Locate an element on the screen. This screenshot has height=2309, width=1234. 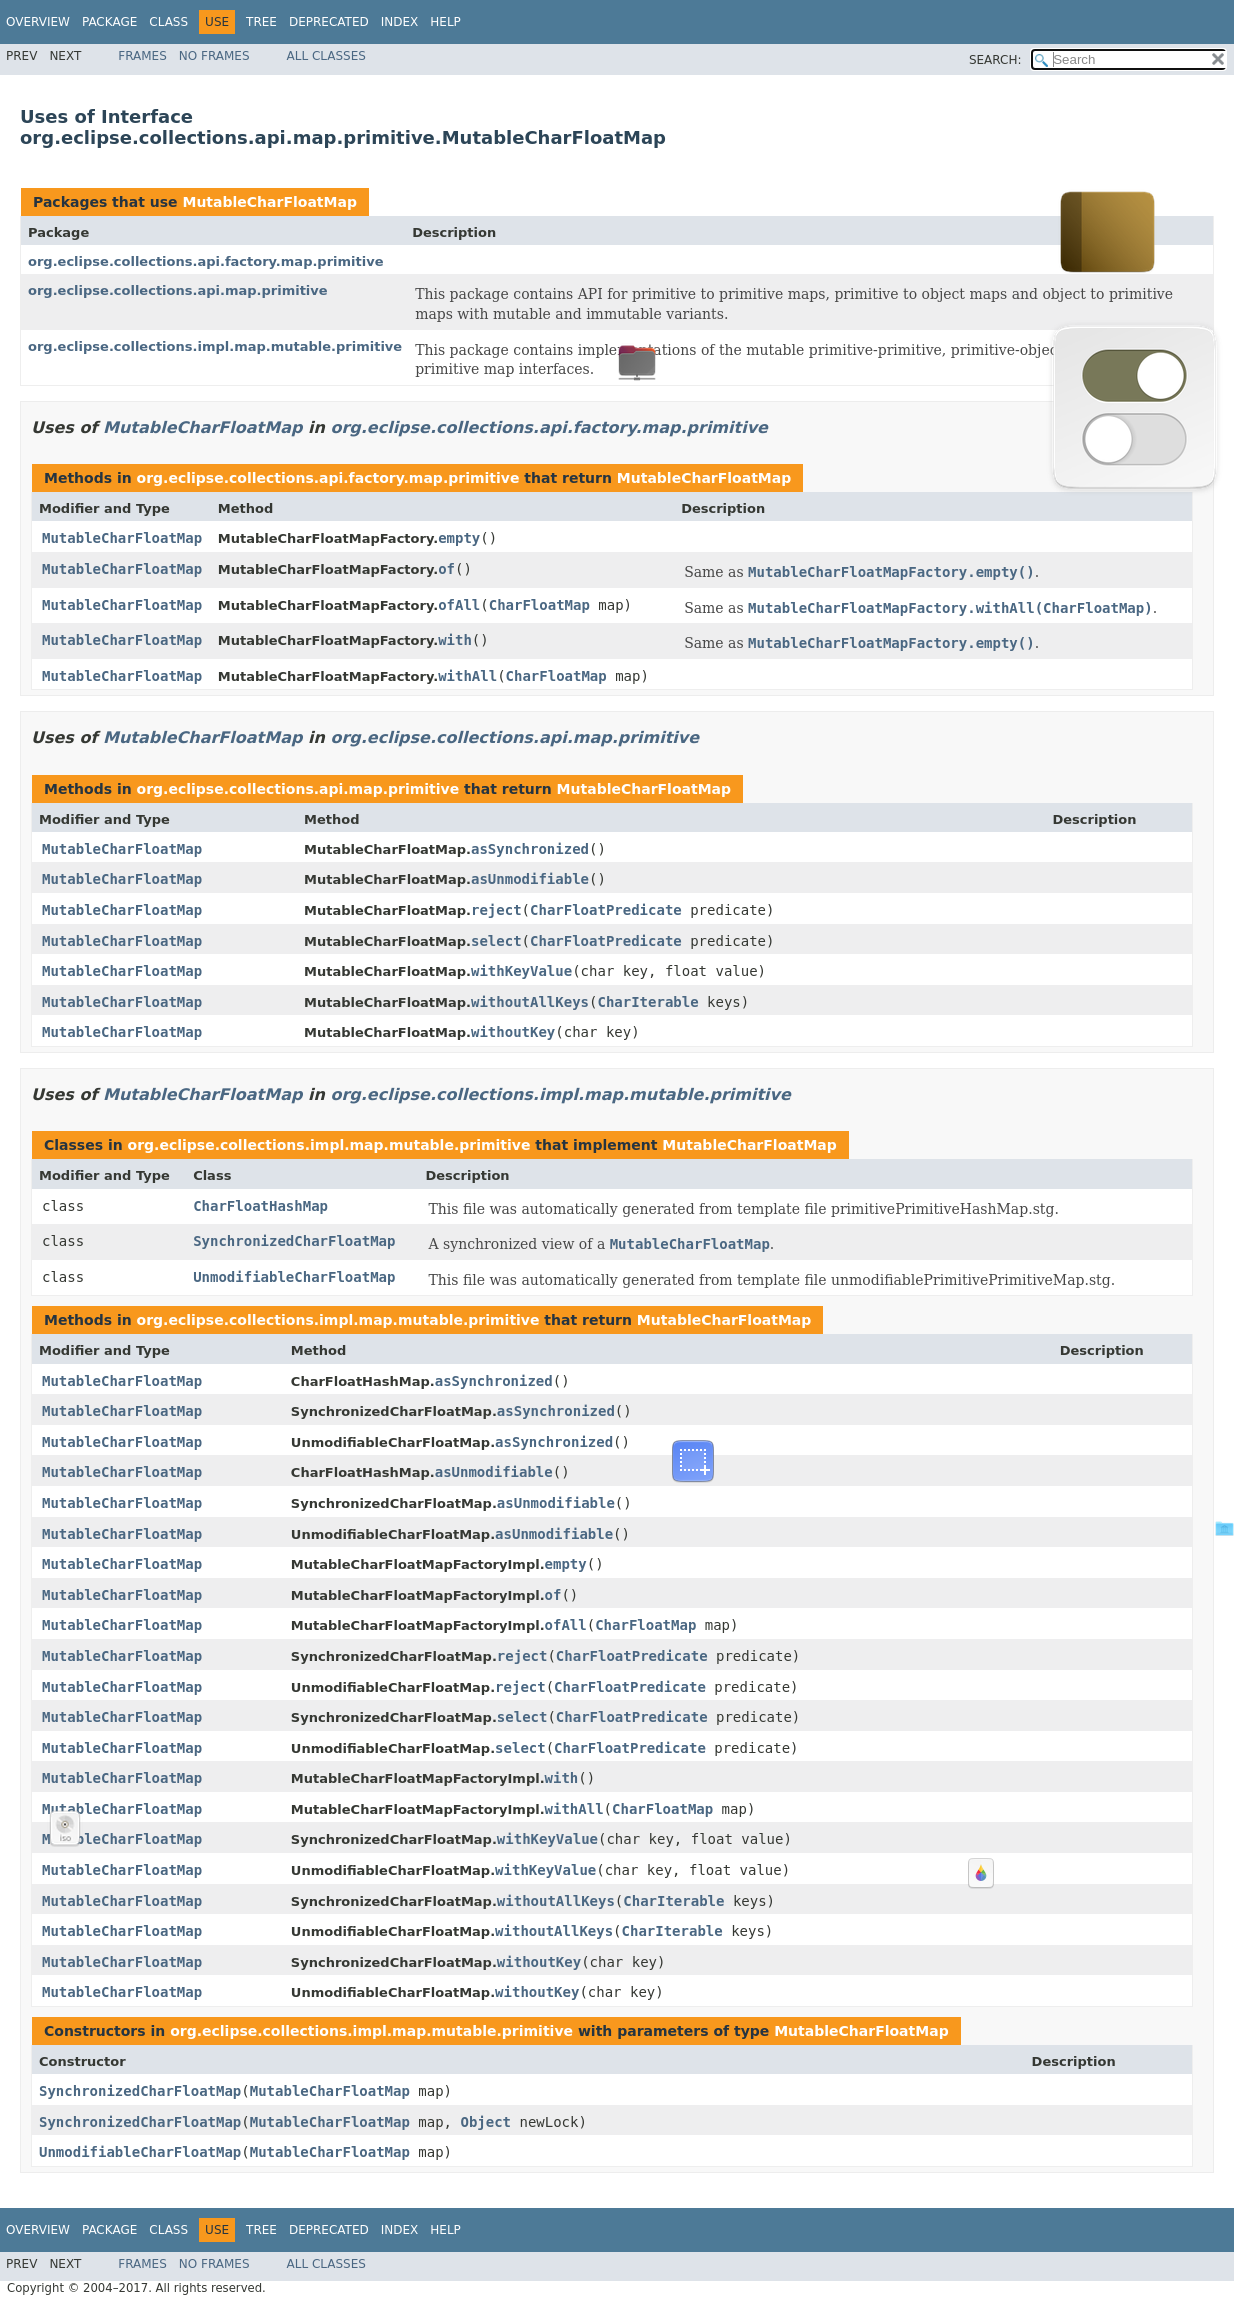
open unity tweak tool to customize desktop settings is located at coordinates (1134, 407).